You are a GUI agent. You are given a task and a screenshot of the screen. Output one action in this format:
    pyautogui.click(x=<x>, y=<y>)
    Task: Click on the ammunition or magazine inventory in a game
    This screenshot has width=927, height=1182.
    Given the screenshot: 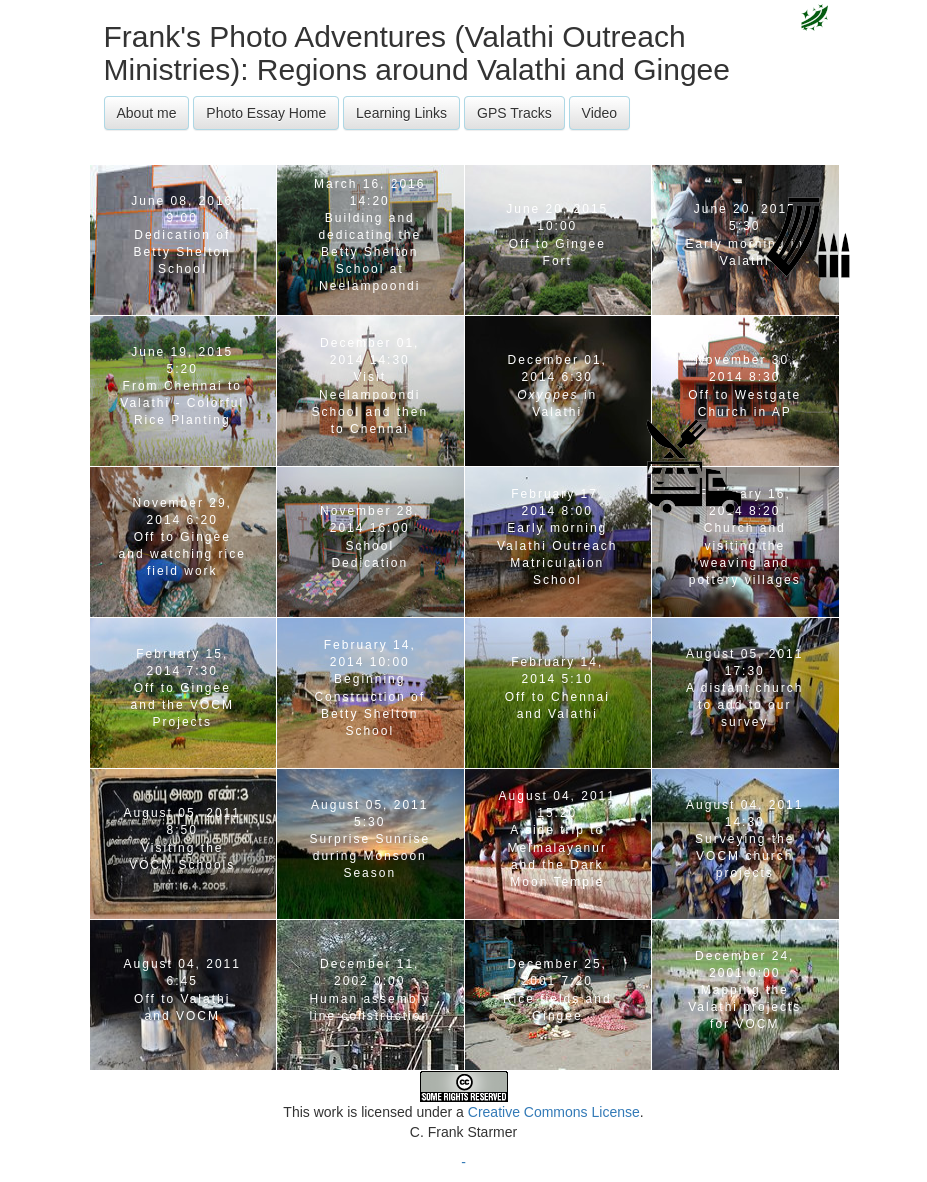 What is the action you would take?
    pyautogui.click(x=808, y=236)
    